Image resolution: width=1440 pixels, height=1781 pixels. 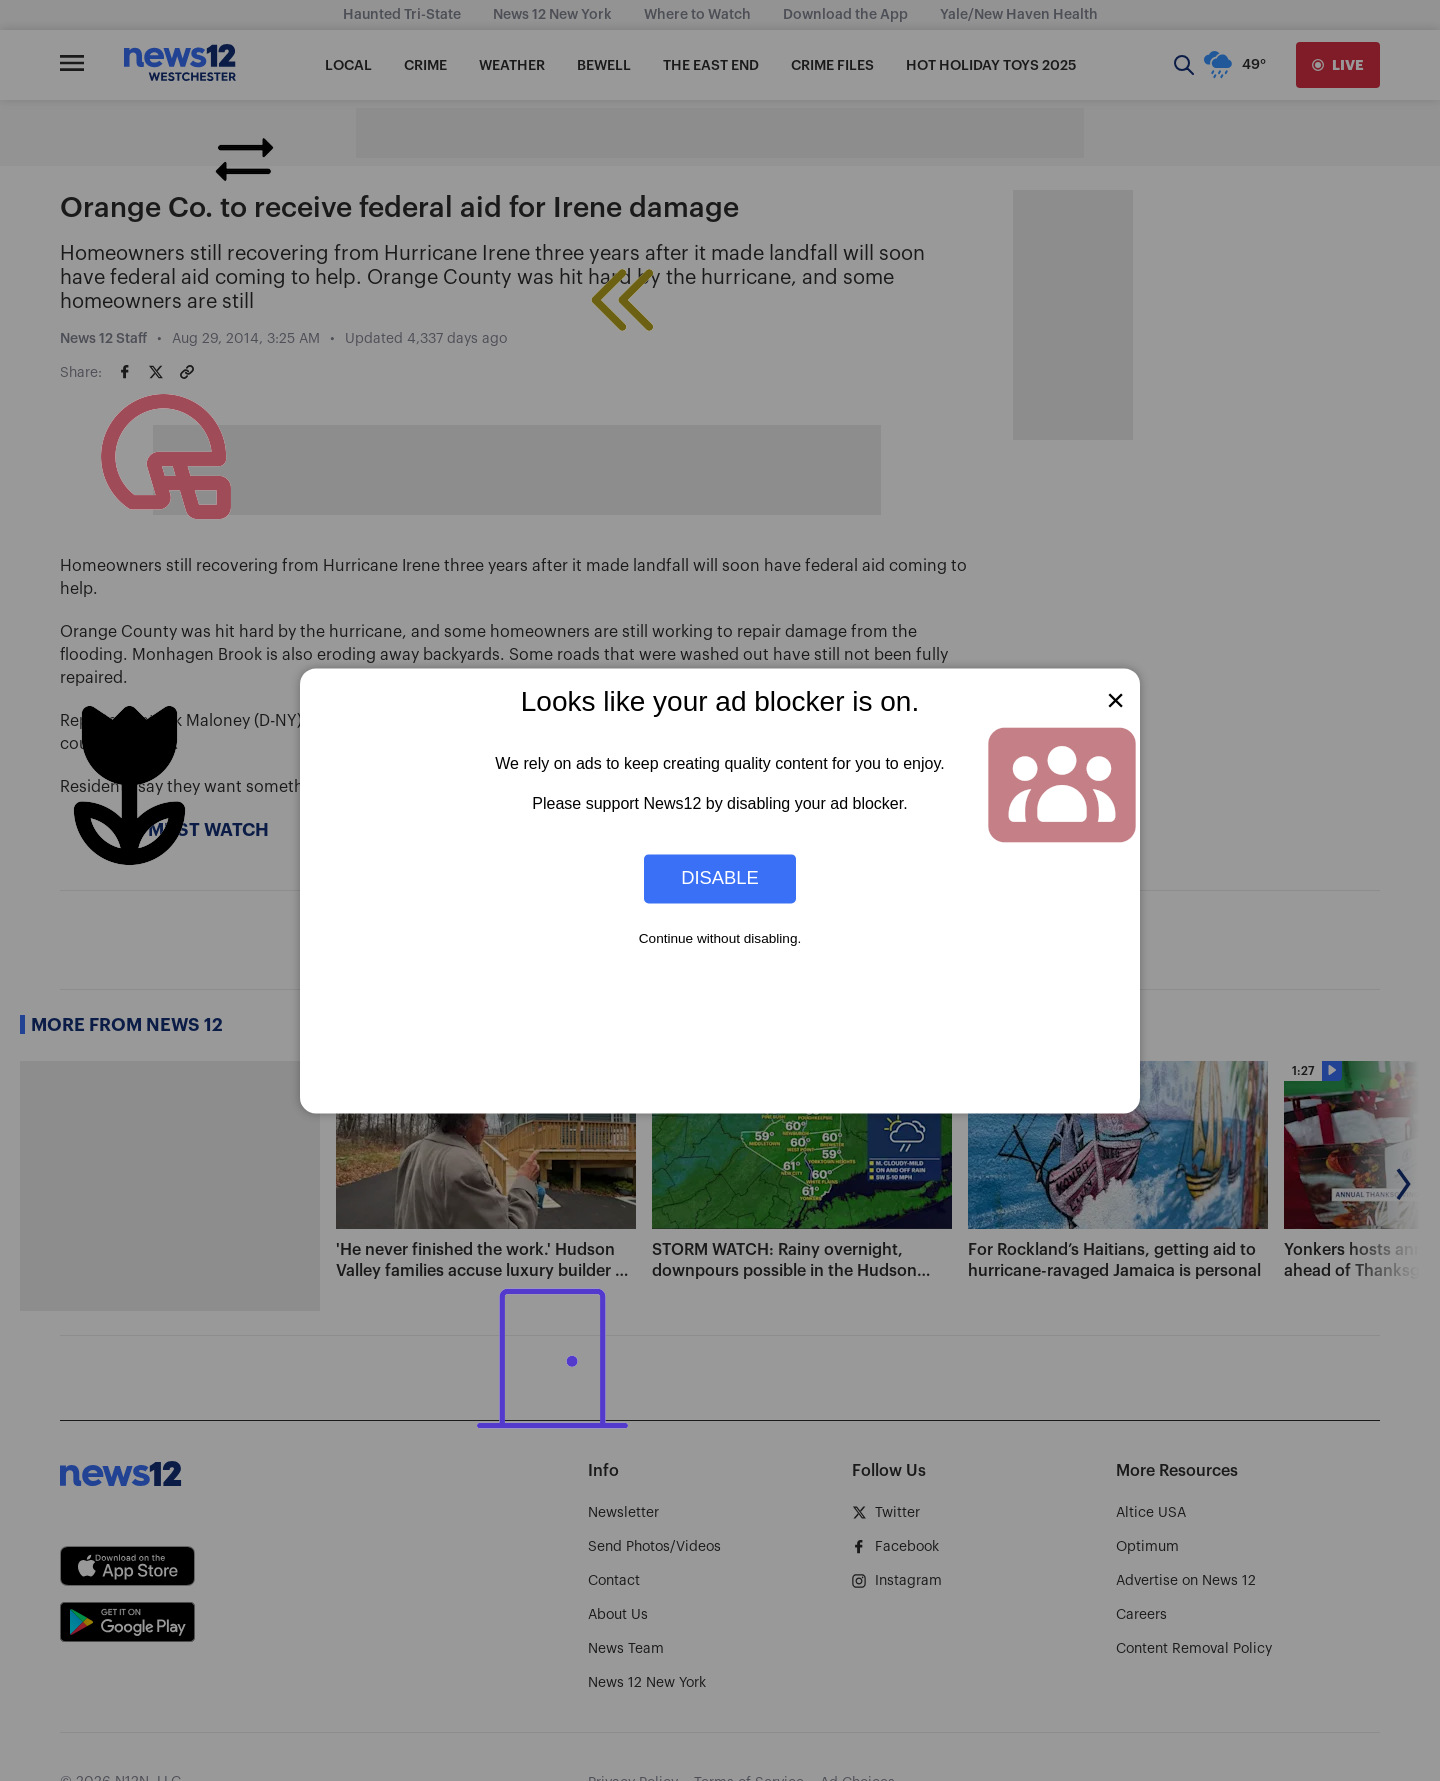 I want to click on sync data between devices or accounts, so click(x=244, y=159).